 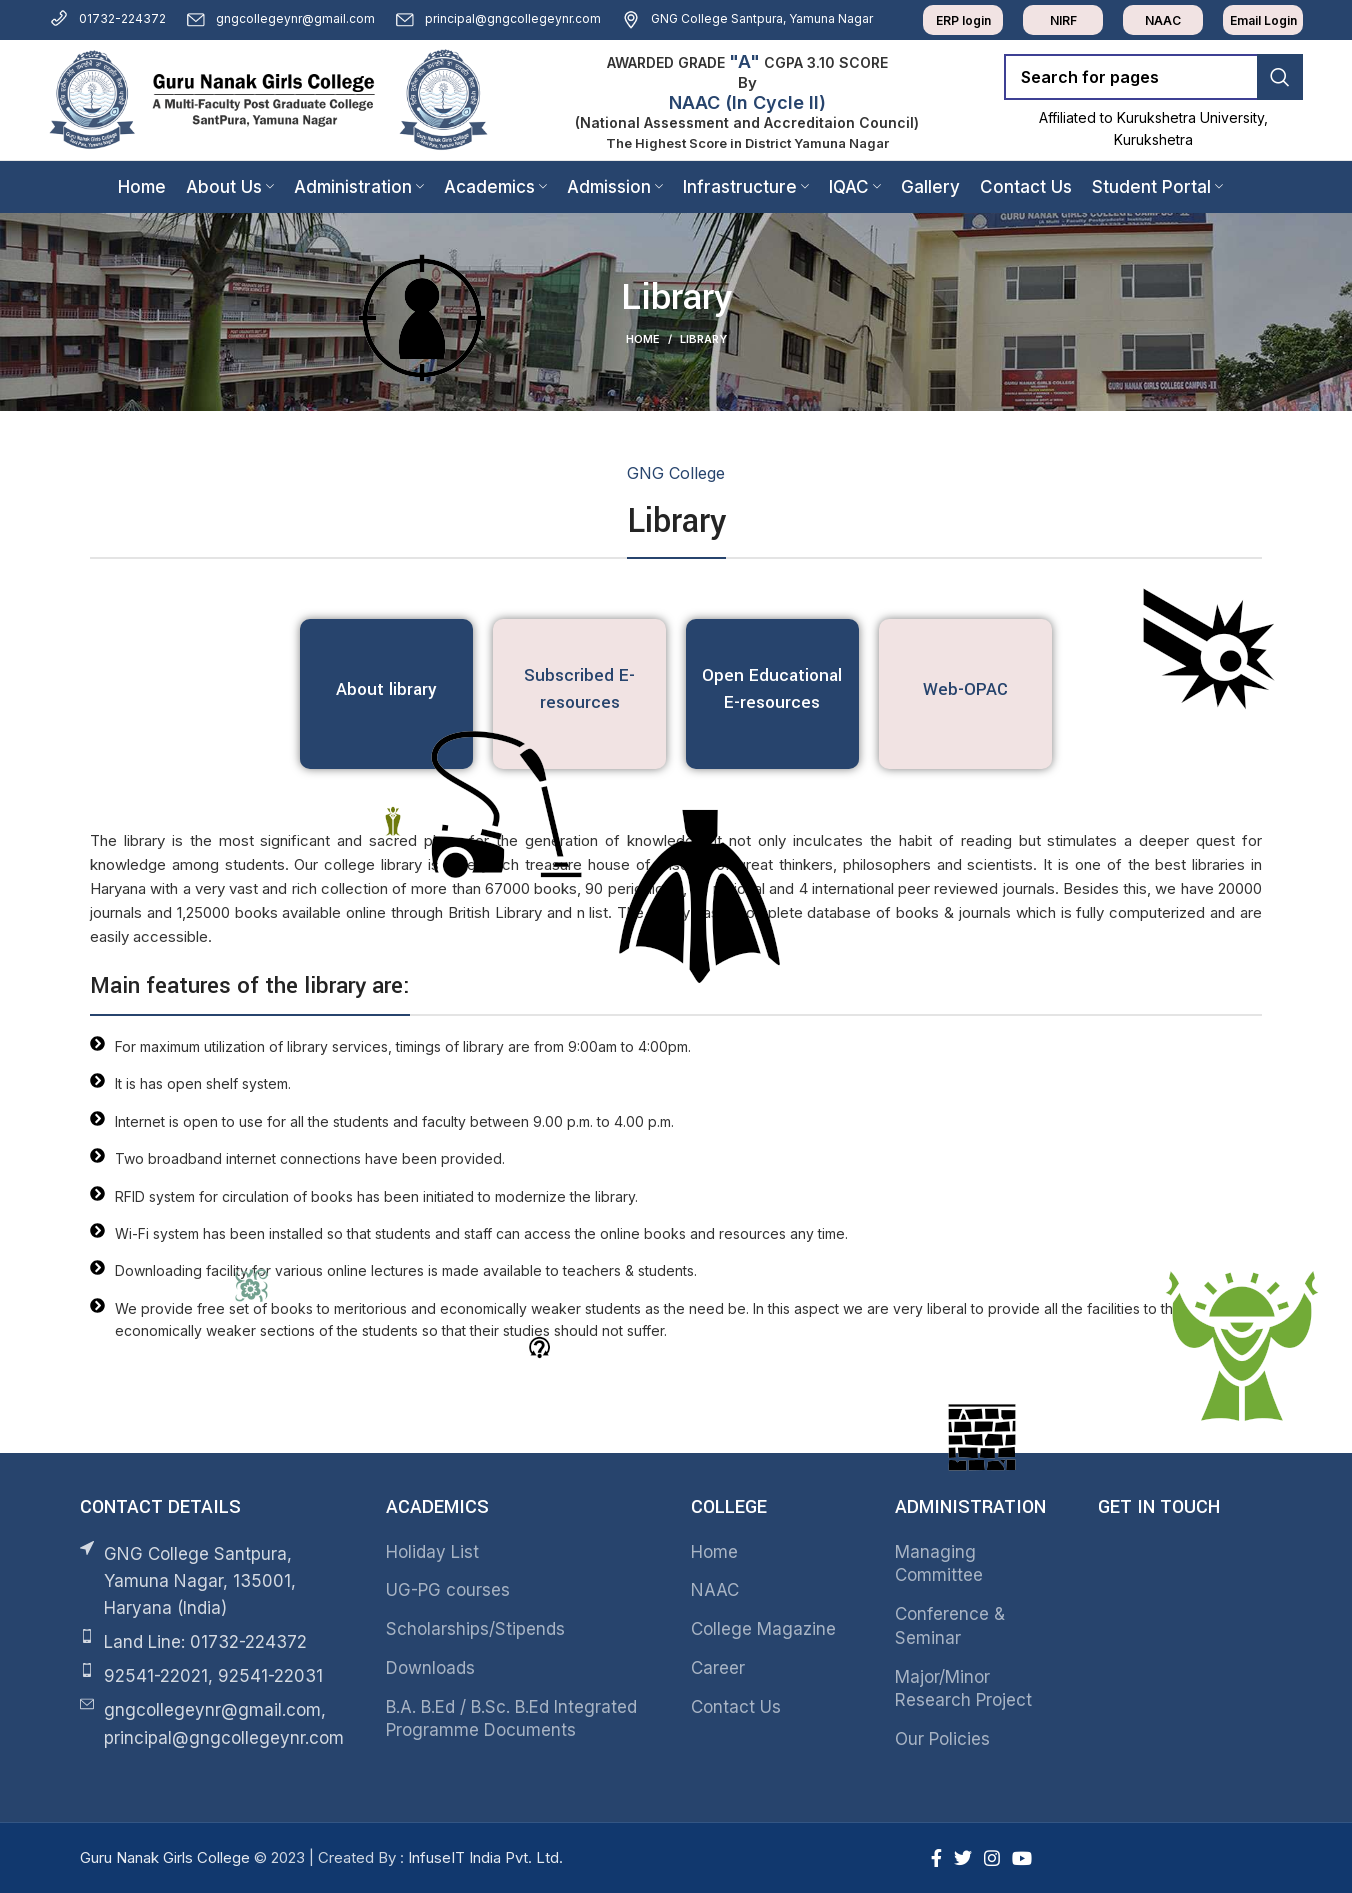 What do you see at coordinates (422, 318) in the screenshot?
I see `target or focus on a specific user` at bounding box center [422, 318].